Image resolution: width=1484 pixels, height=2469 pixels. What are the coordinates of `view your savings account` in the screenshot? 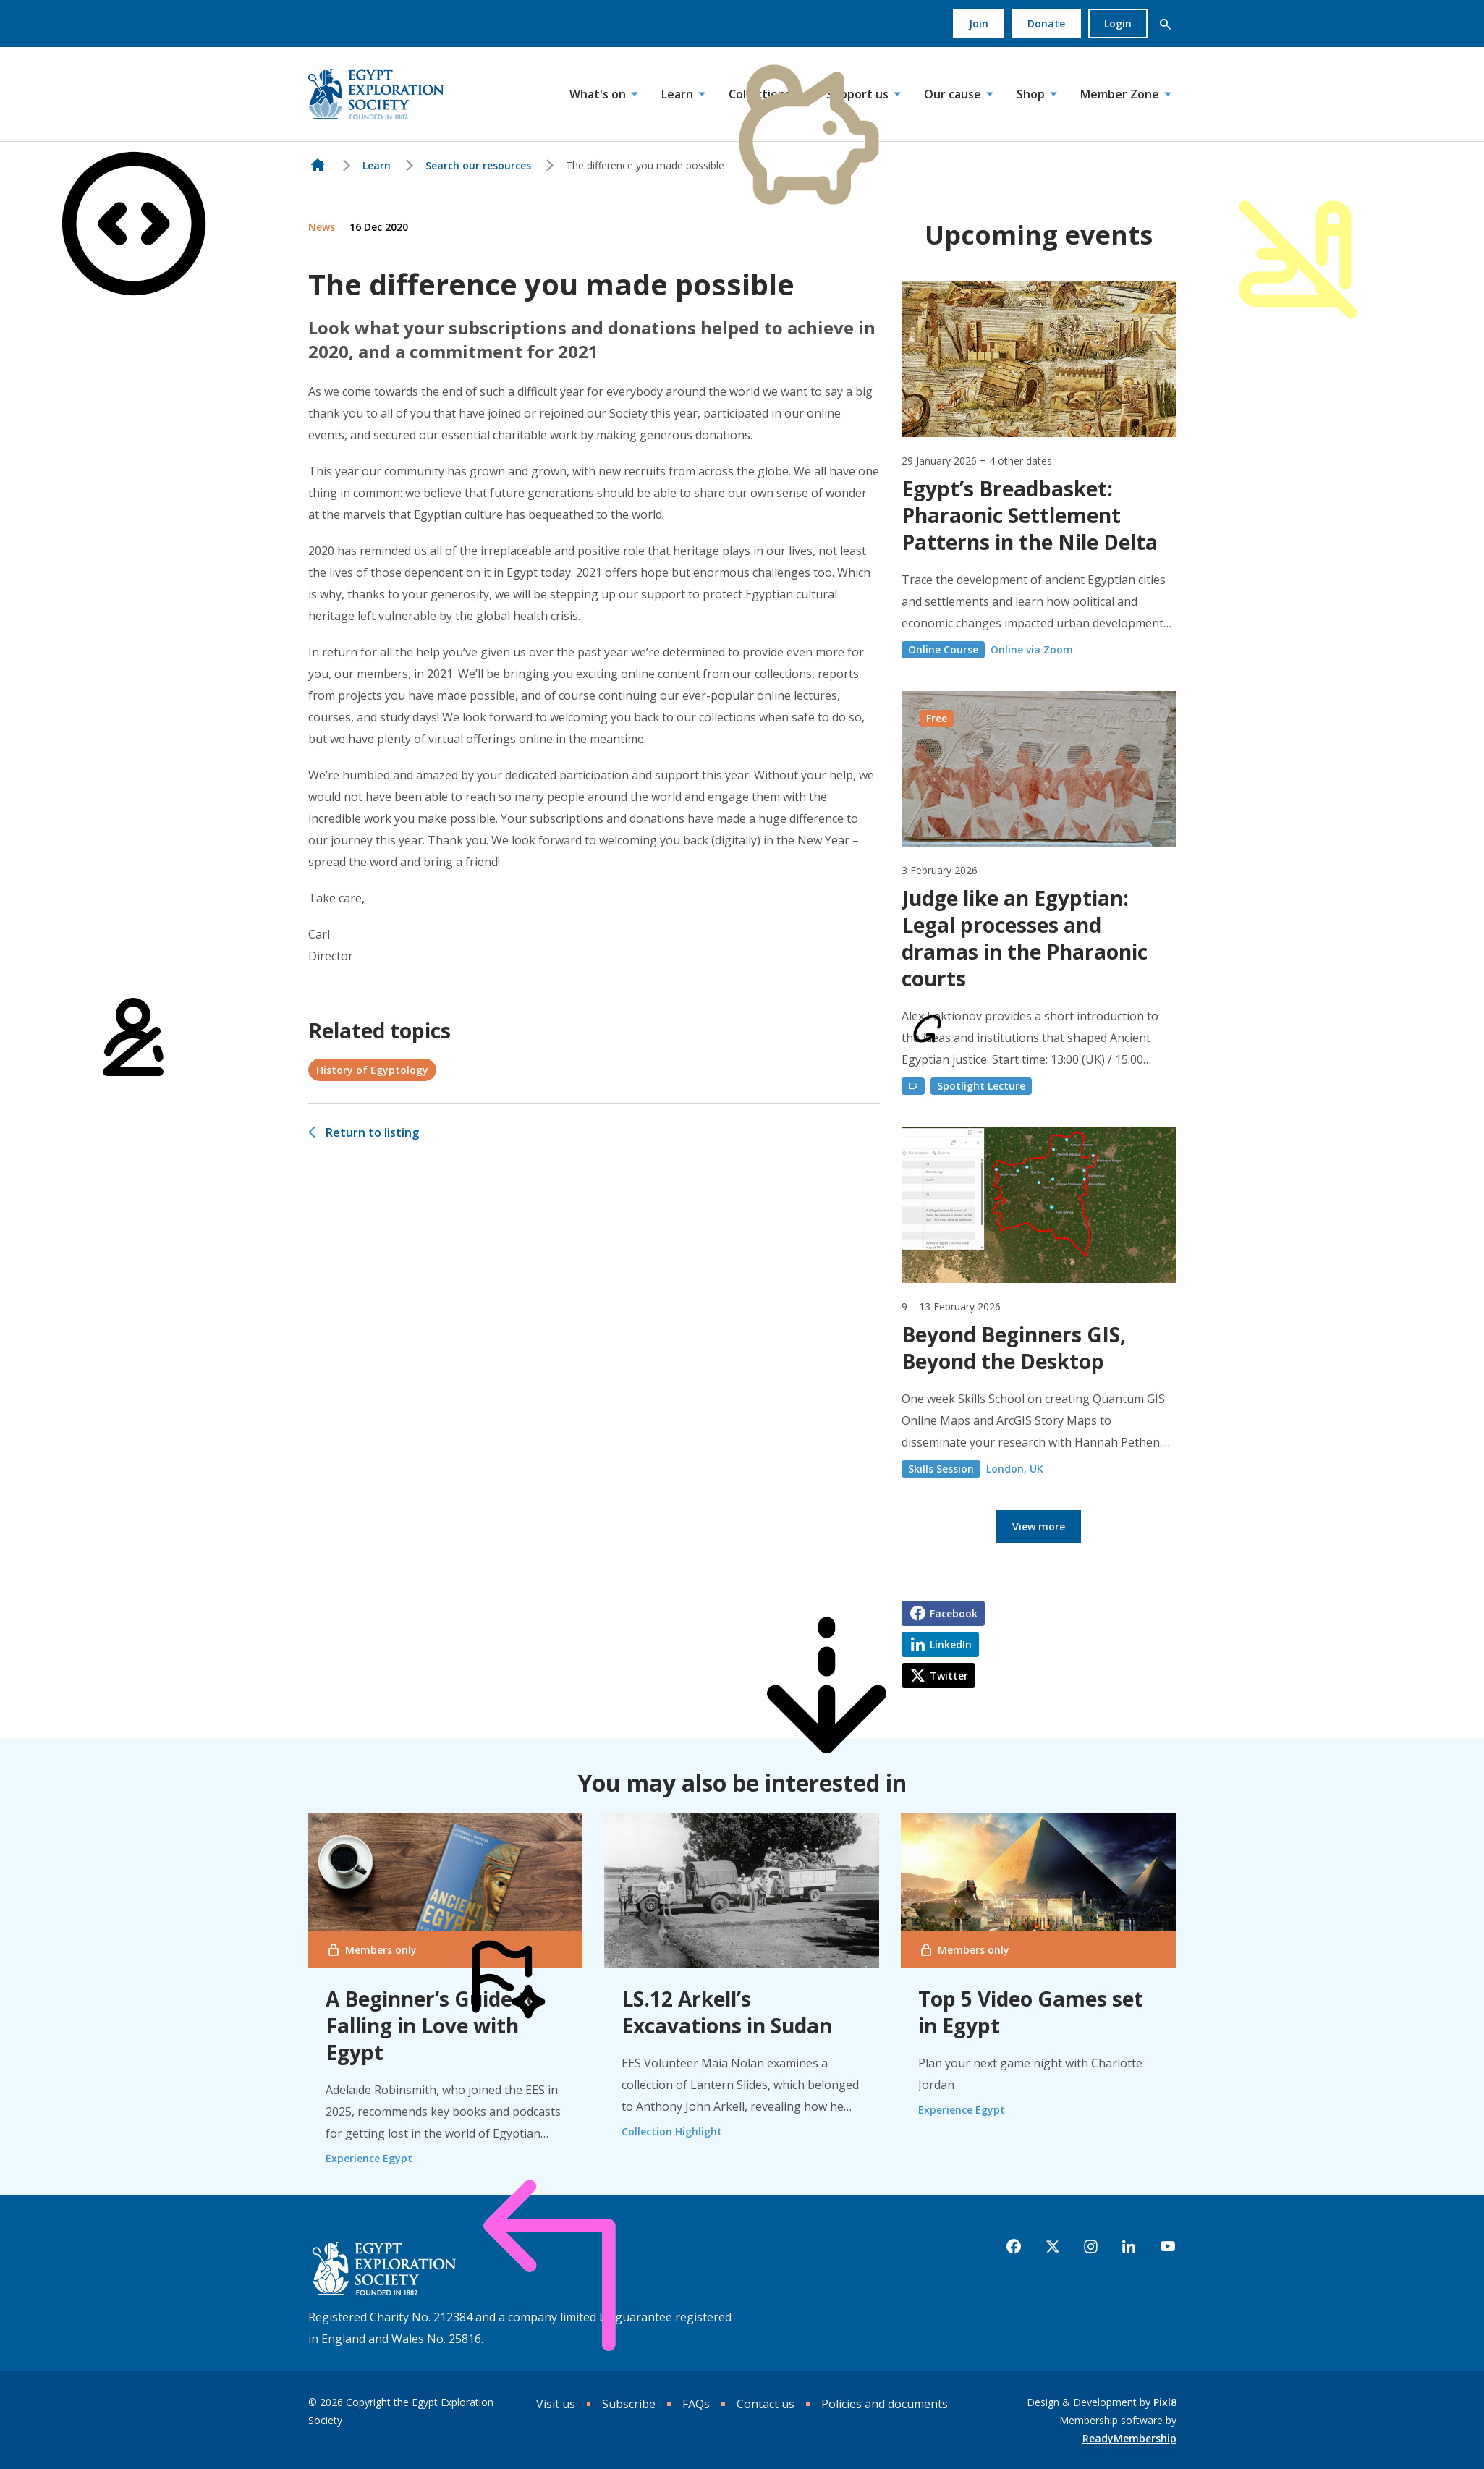 It's located at (809, 135).